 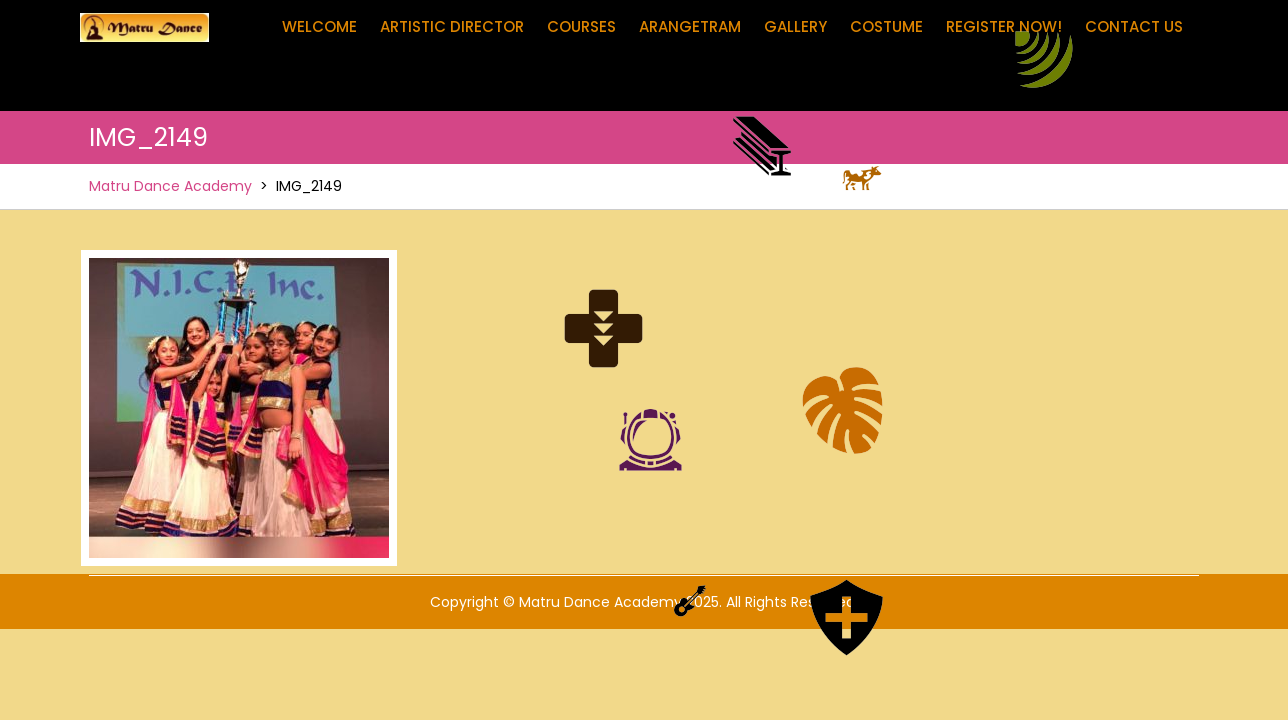 I want to click on indicates health or HP is decreasing, so click(x=603, y=328).